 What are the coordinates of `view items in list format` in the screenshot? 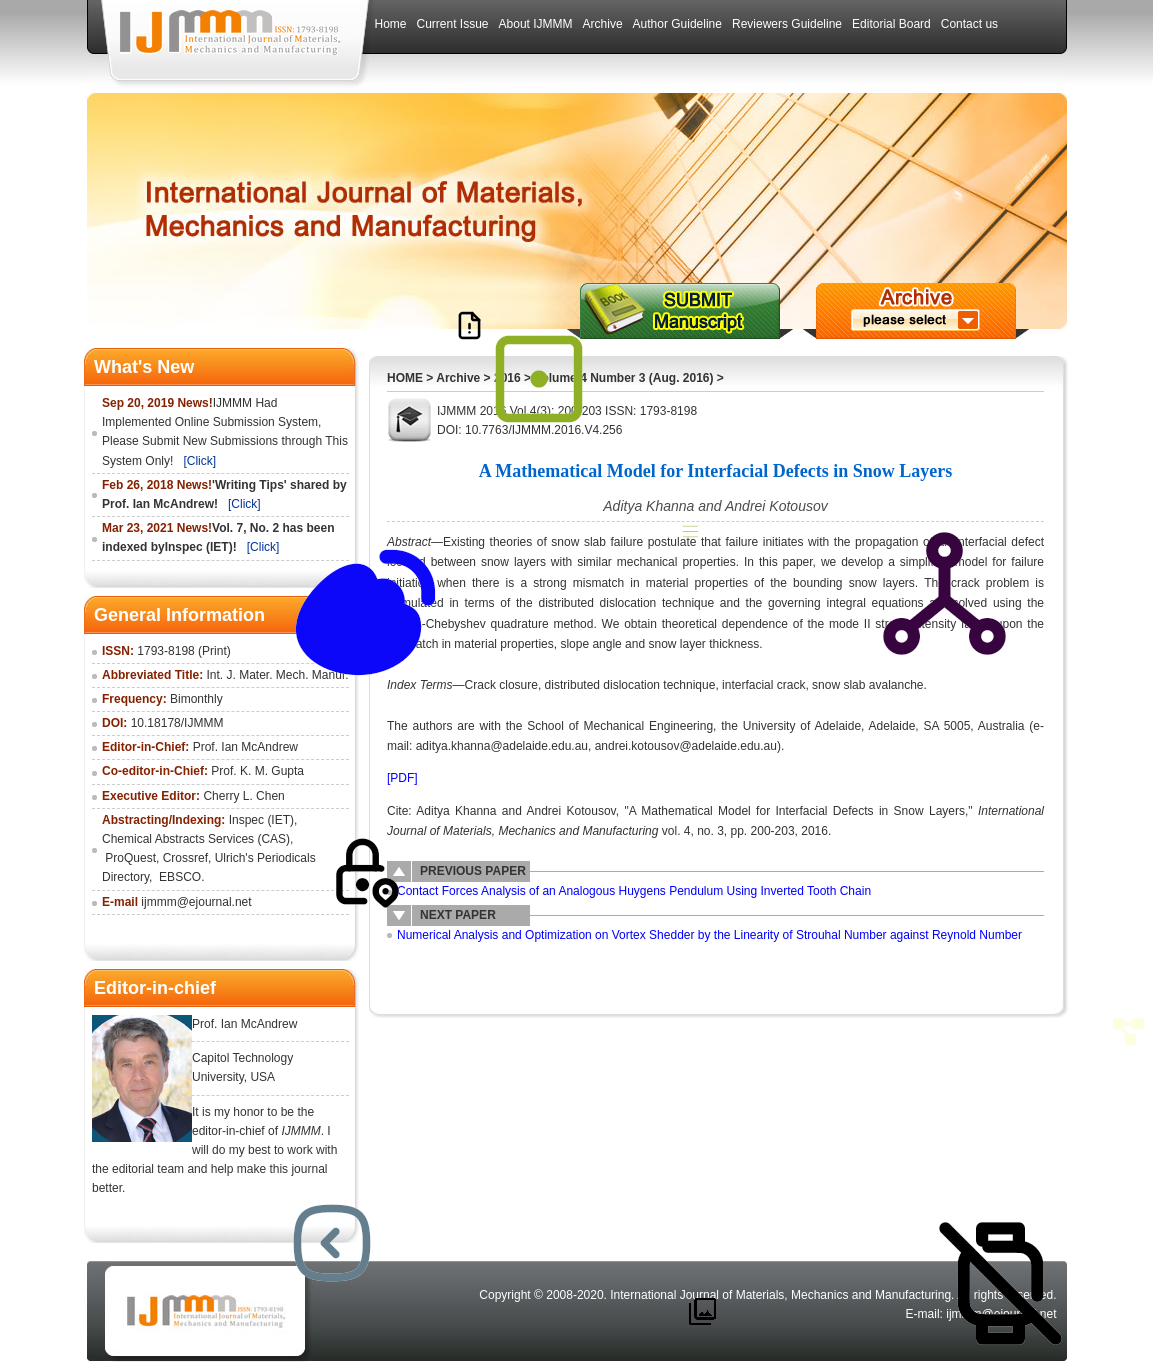 It's located at (690, 531).